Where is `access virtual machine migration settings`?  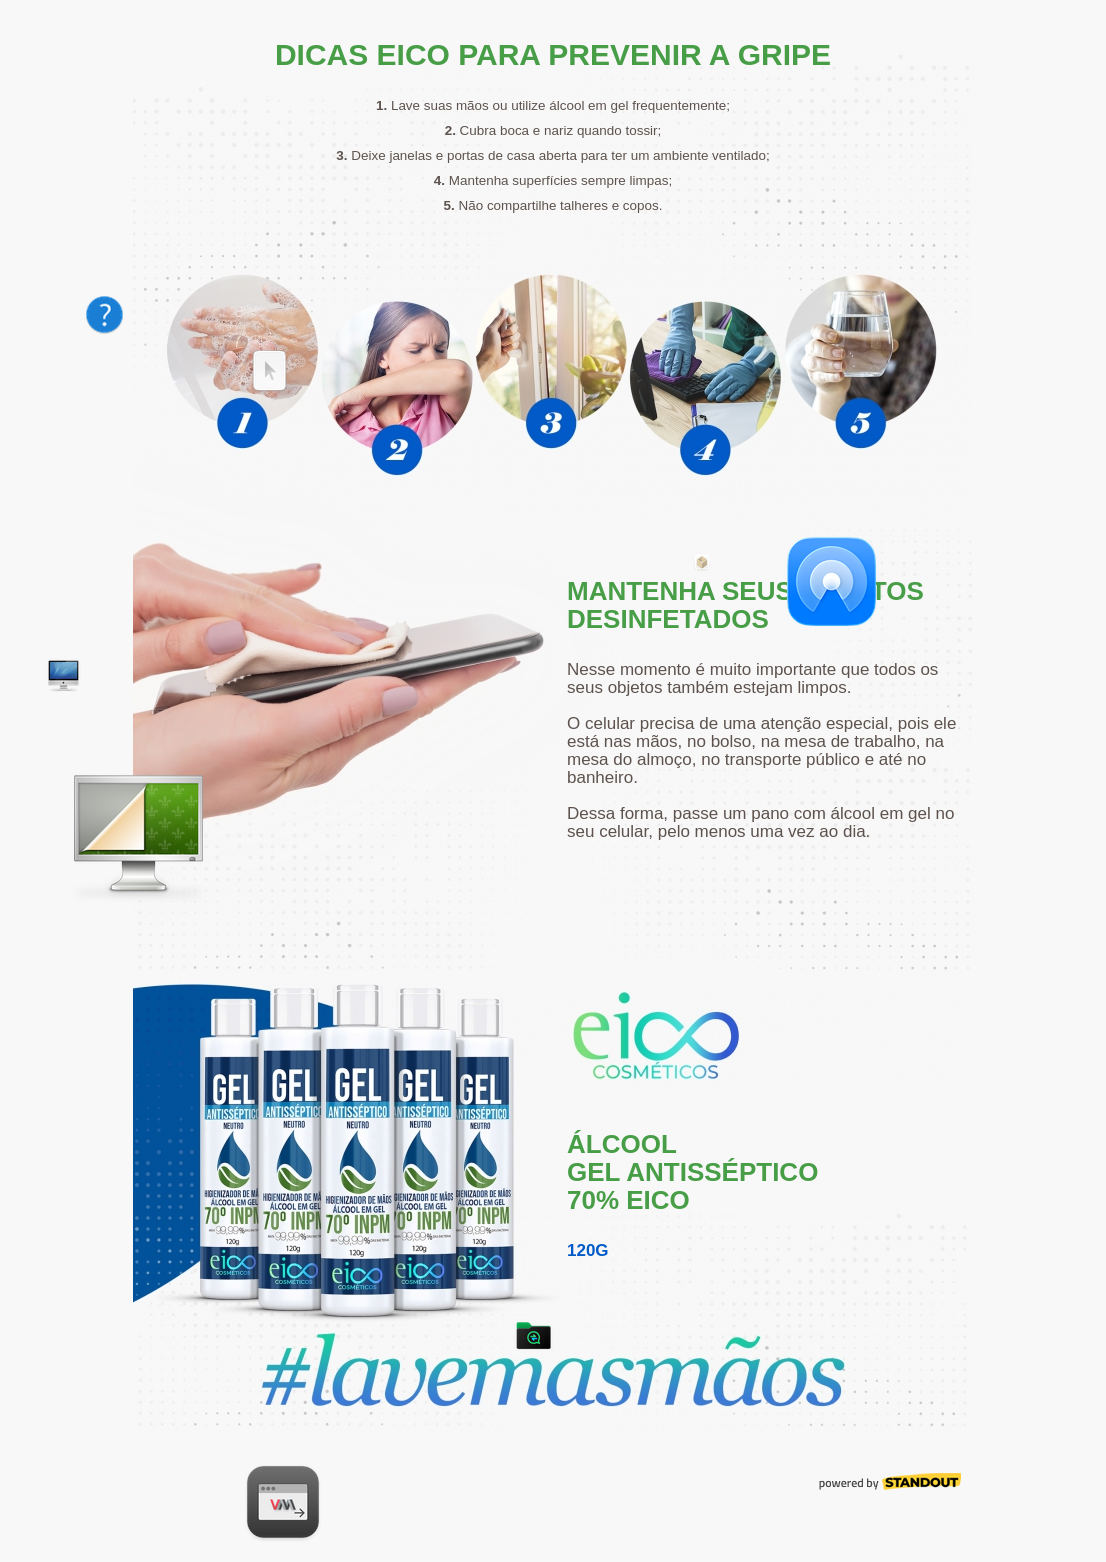 access virtual machine migration settings is located at coordinates (283, 1502).